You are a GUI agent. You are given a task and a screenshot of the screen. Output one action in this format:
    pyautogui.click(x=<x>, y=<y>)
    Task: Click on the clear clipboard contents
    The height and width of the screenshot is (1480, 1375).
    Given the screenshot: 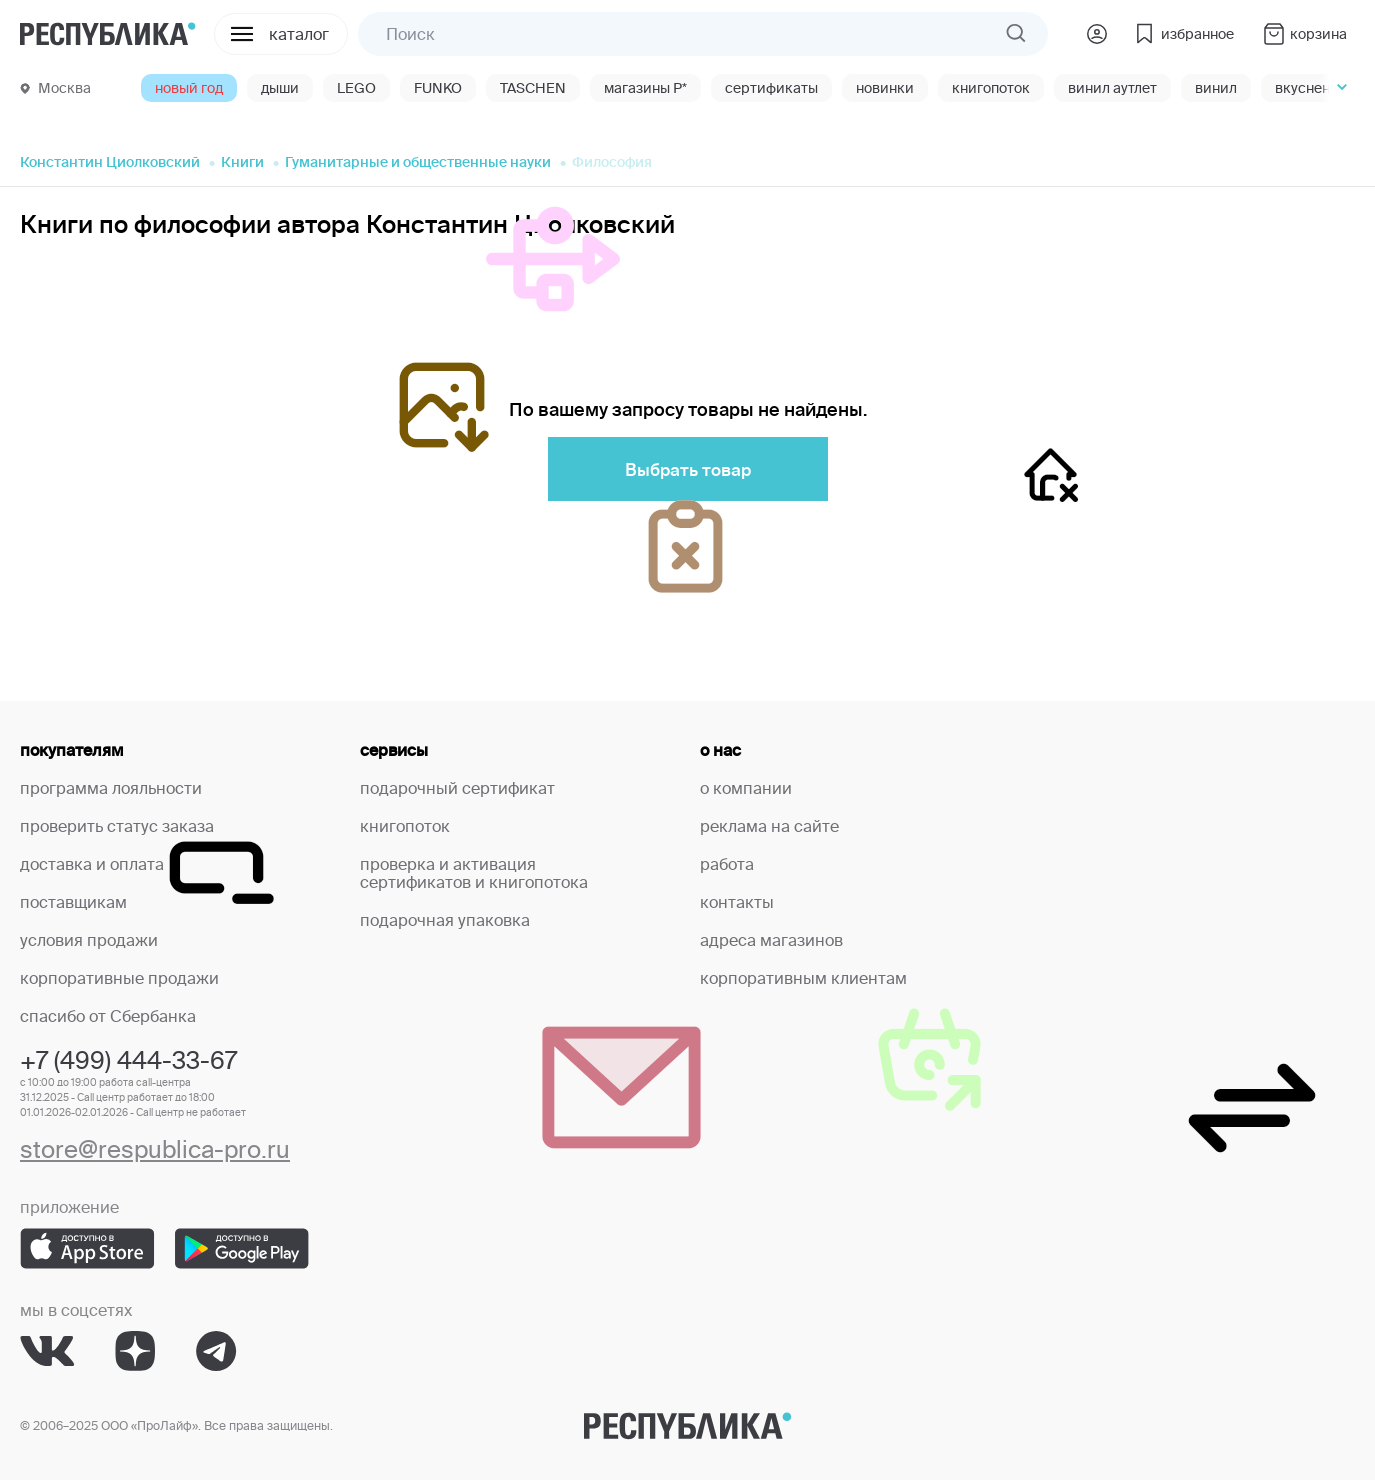 What is the action you would take?
    pyautogui.click(x=685, y=546)
    